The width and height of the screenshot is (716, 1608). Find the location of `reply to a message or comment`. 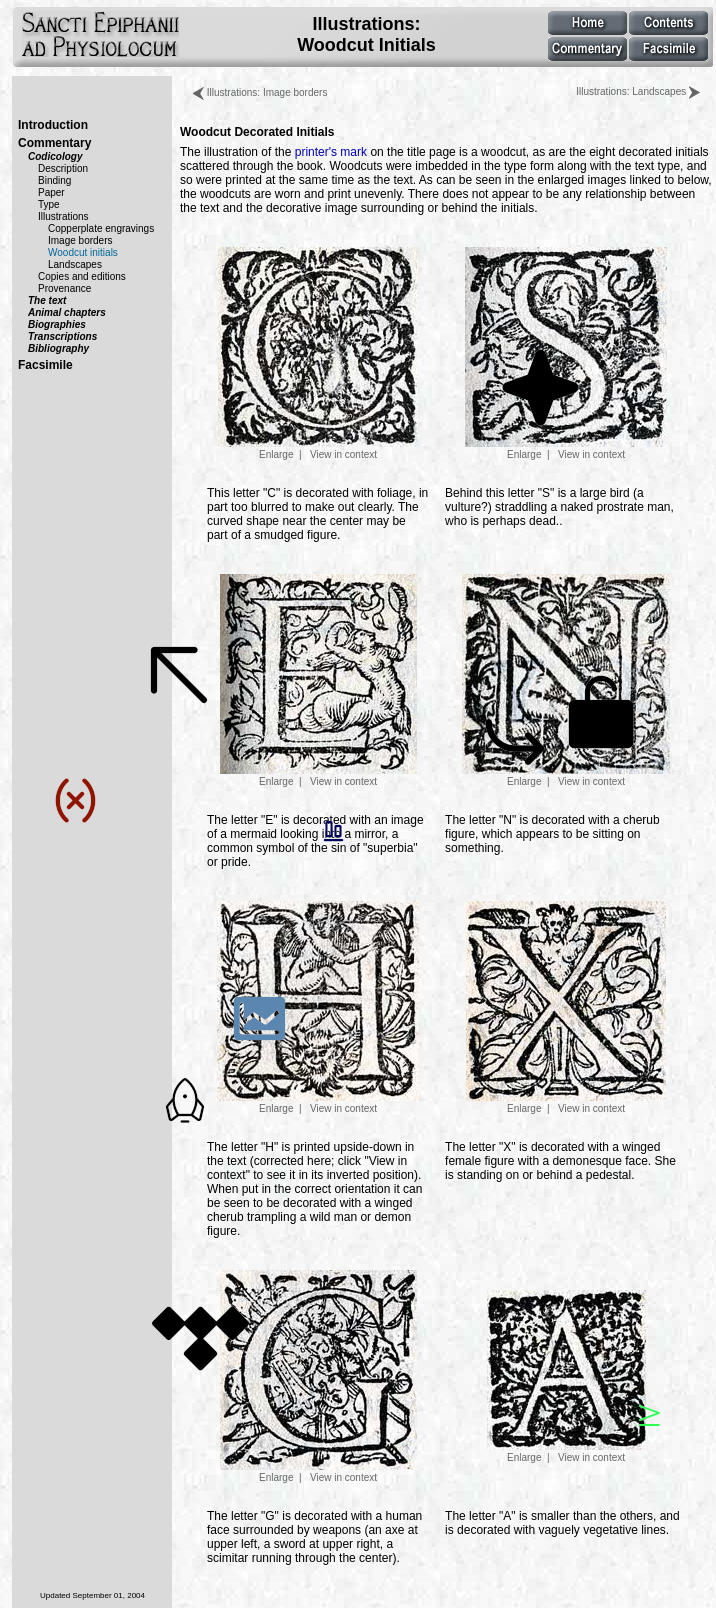

reply to a message or comment is located at coordinates (515, 742).